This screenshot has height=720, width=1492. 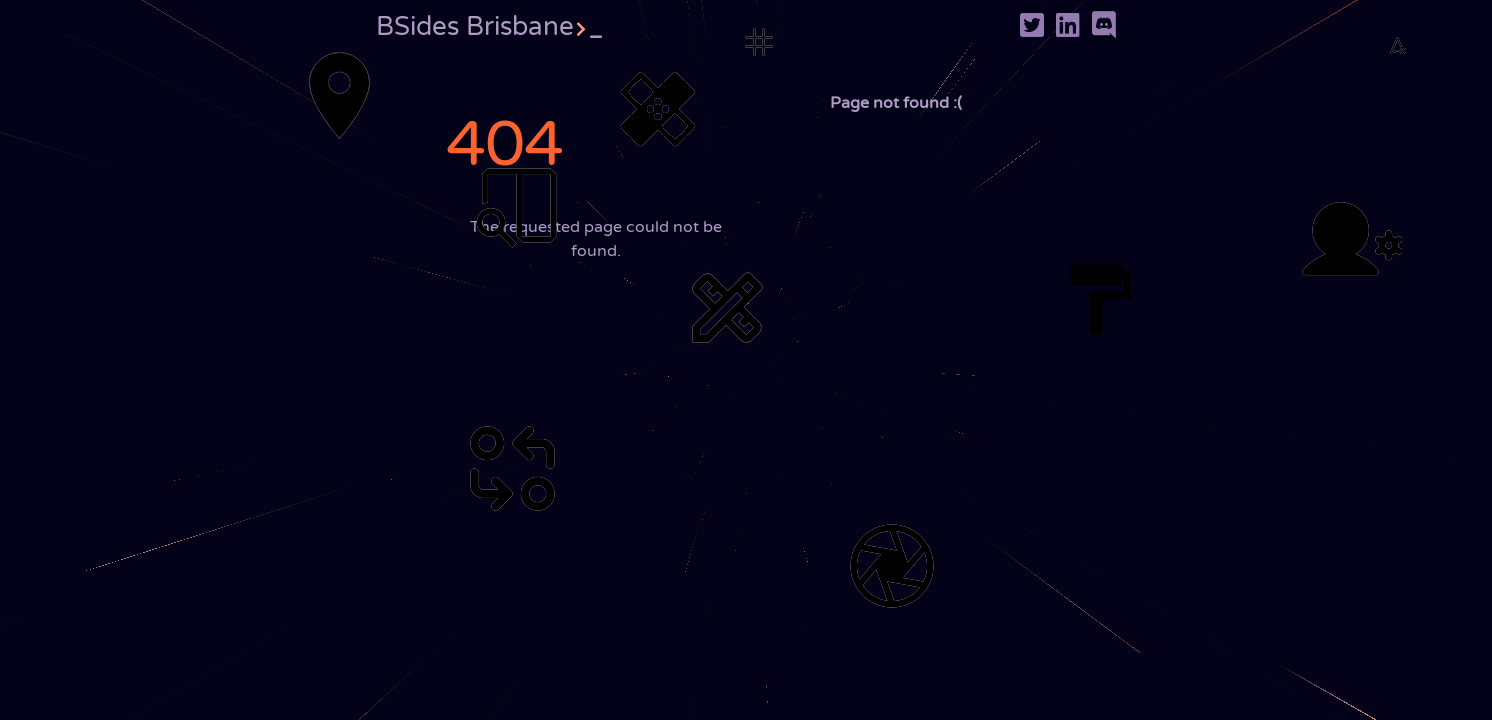 What do you see at coordinates (1397, 45) in the screenshot?
I see `view discounted or sale locations nearby` at bounding box center [1397, 45].